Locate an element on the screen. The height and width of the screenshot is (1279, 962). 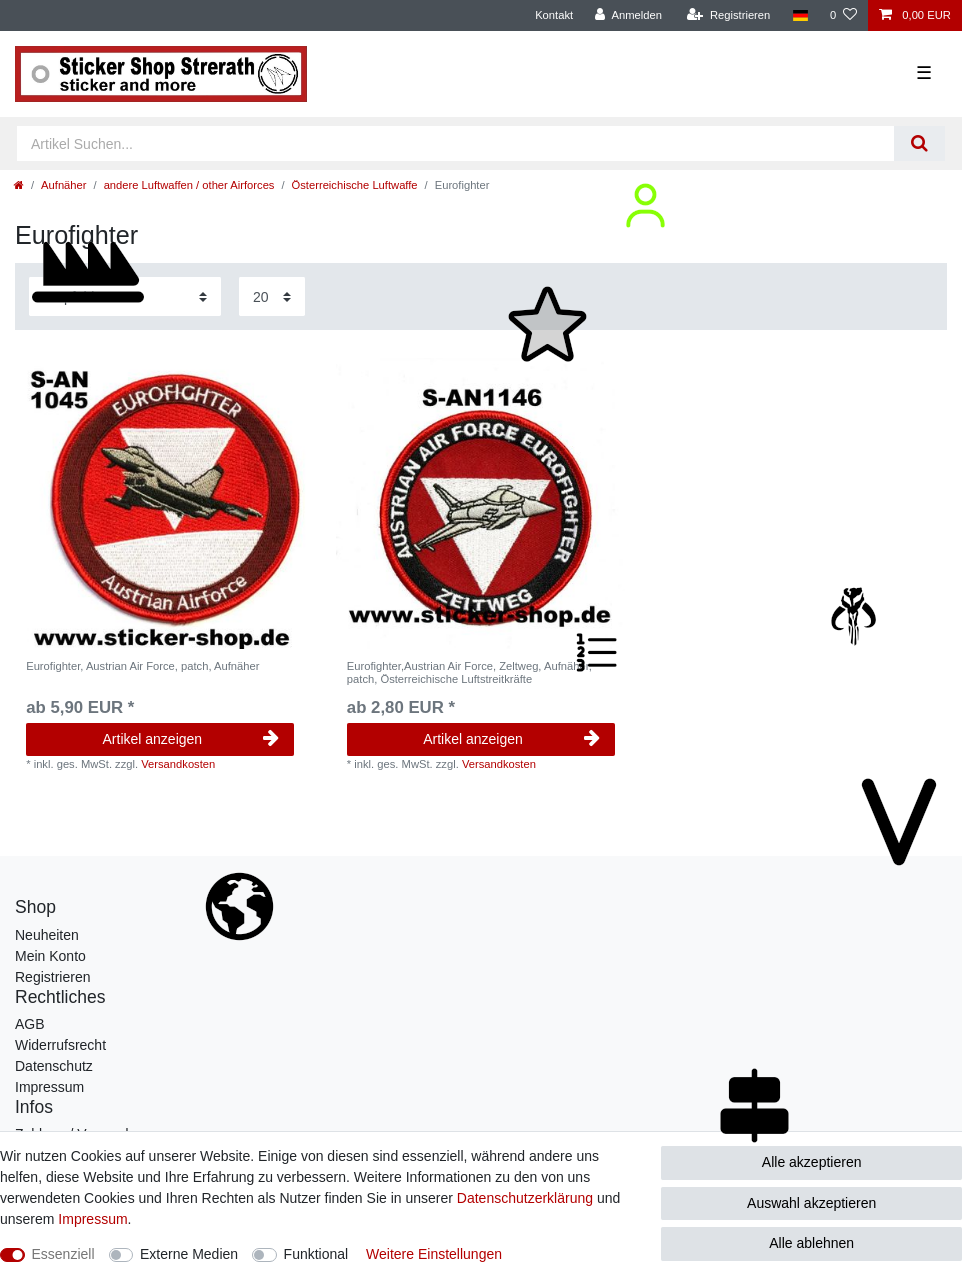
indicates a verified or validated status is located at coordinates (899, 822).